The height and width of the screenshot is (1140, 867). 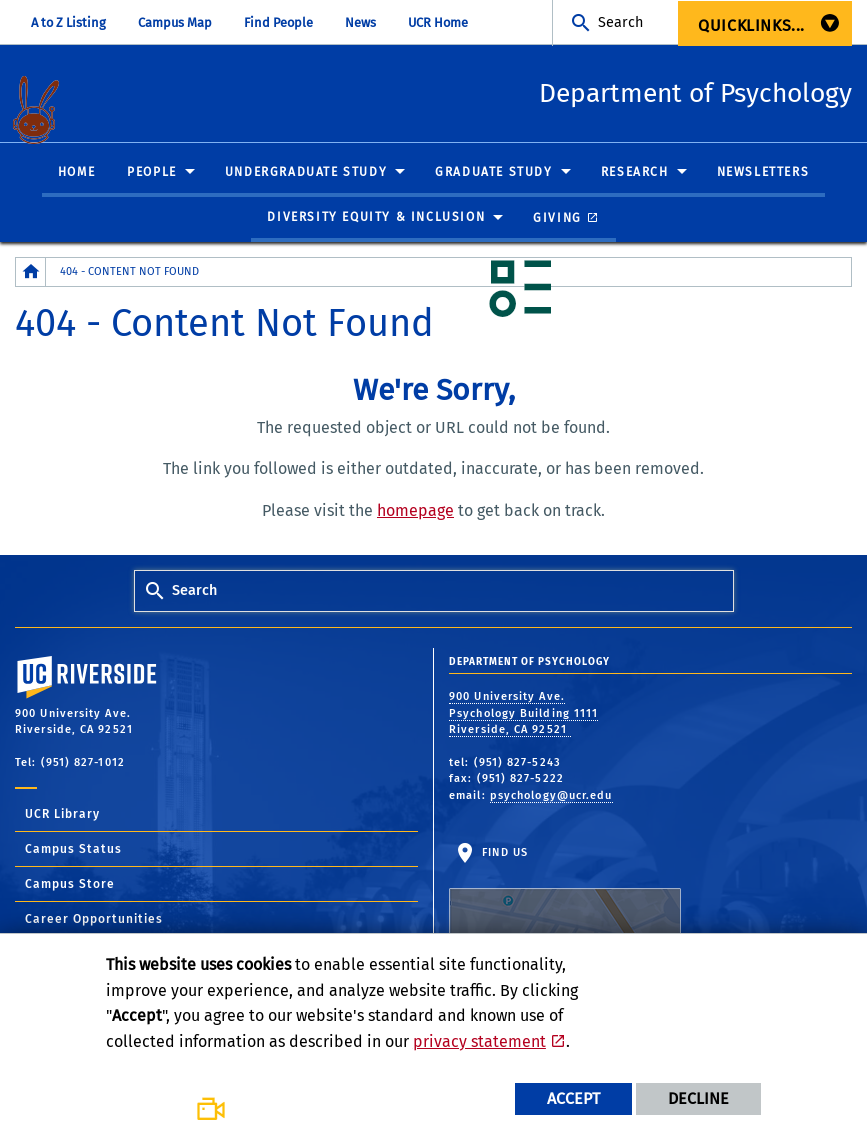 What do you see at coordinates (521, 287) in the screenshot?
I see `view list with mixed content types` at bounding box center [521, 287].